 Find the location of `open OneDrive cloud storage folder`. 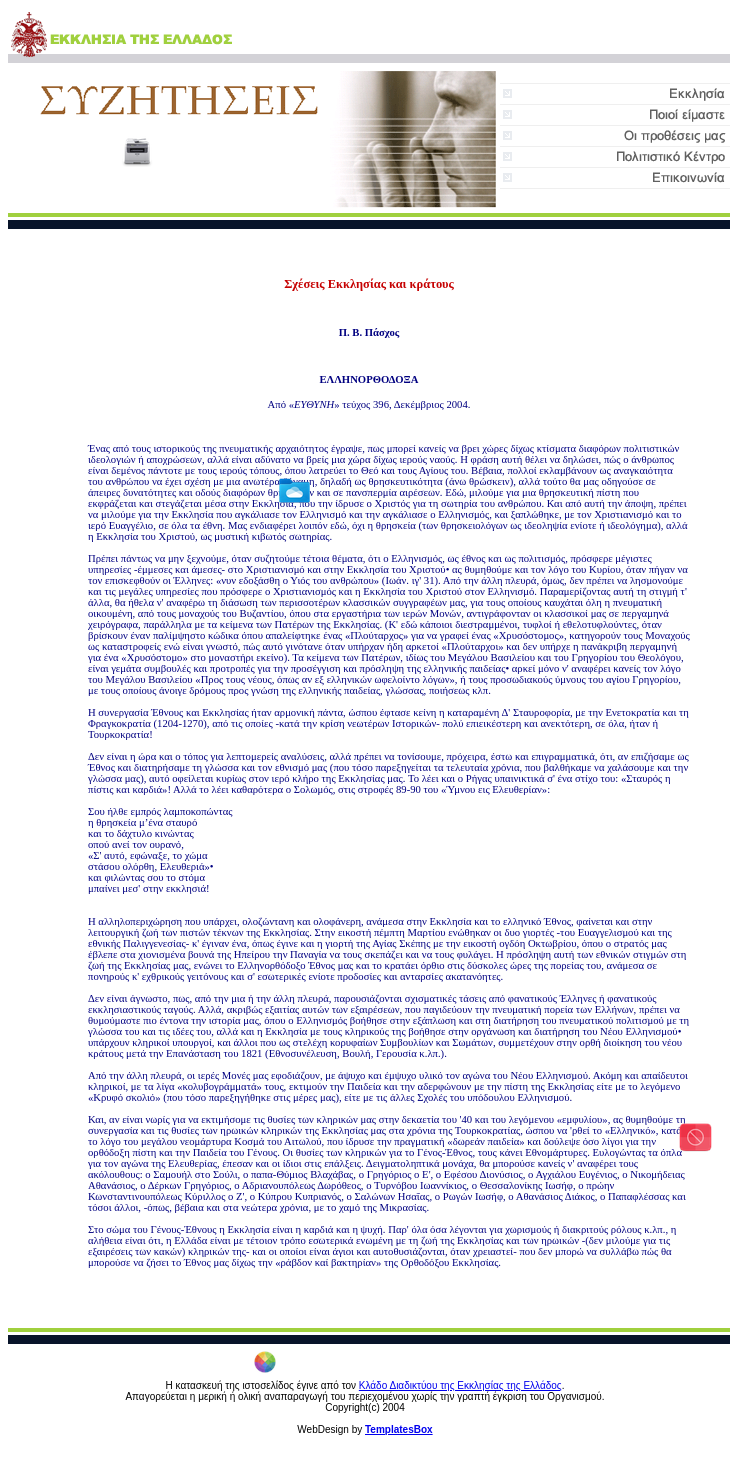

open OneDrive cloud storage folder is located at coordinates (294, 491).